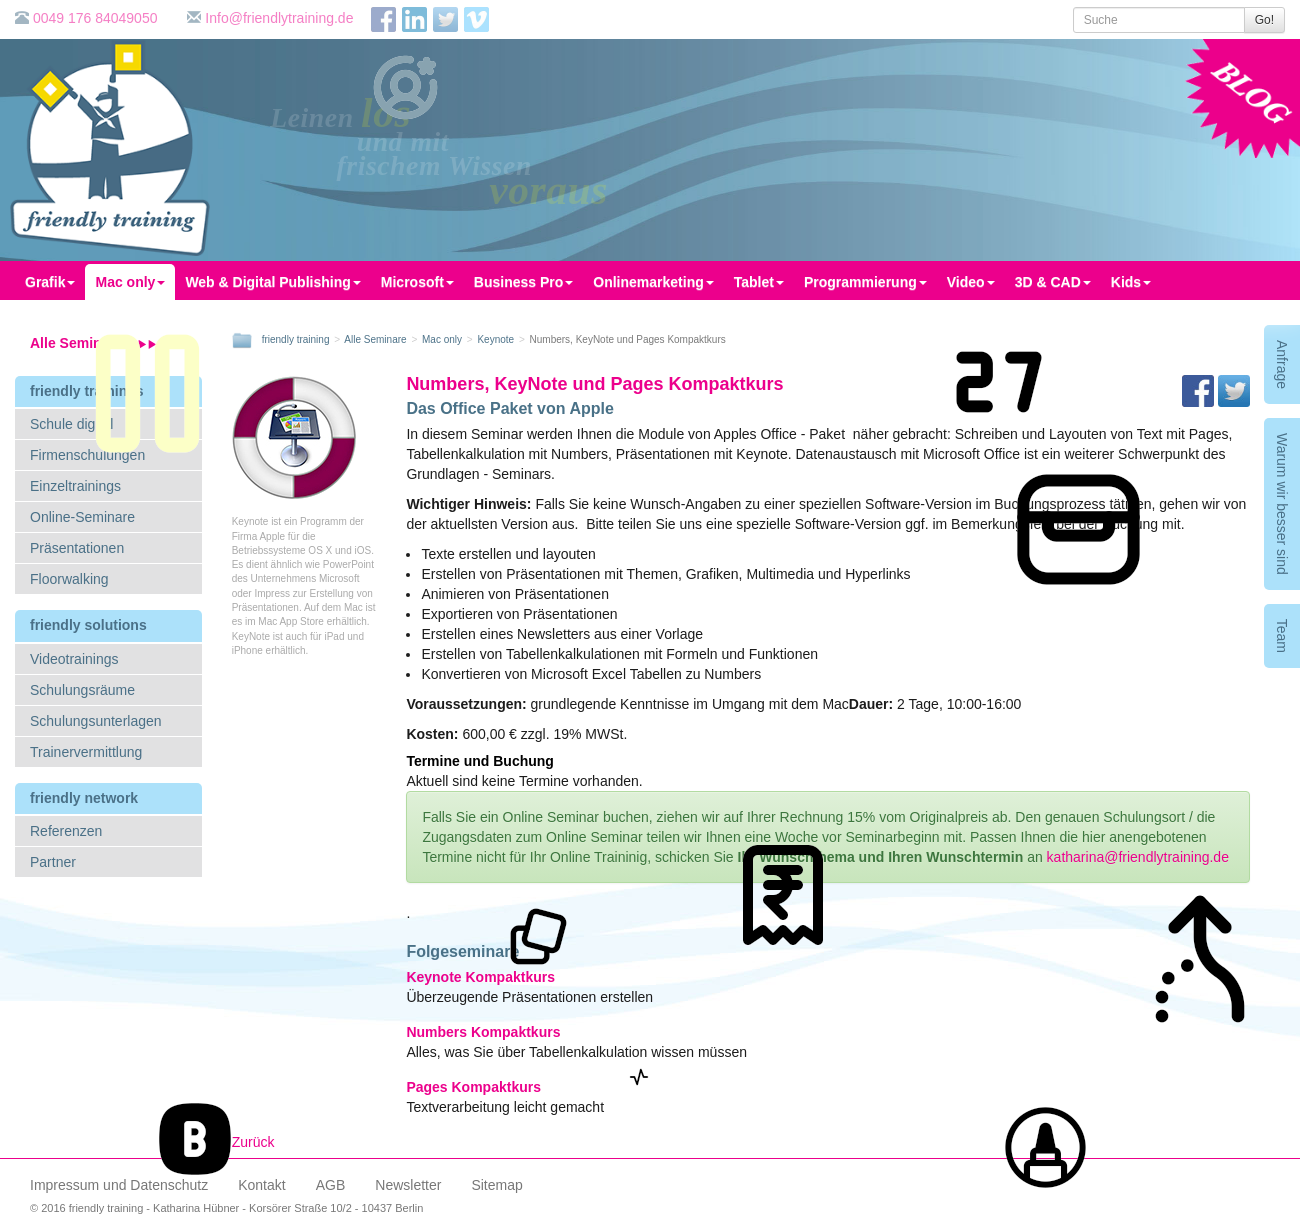 This screenshot has height=1232, width=1300. Describe the element at coordinates (999, 382) in the screenshot. I see `indicates item number 27 in a list or sequence` at that location.